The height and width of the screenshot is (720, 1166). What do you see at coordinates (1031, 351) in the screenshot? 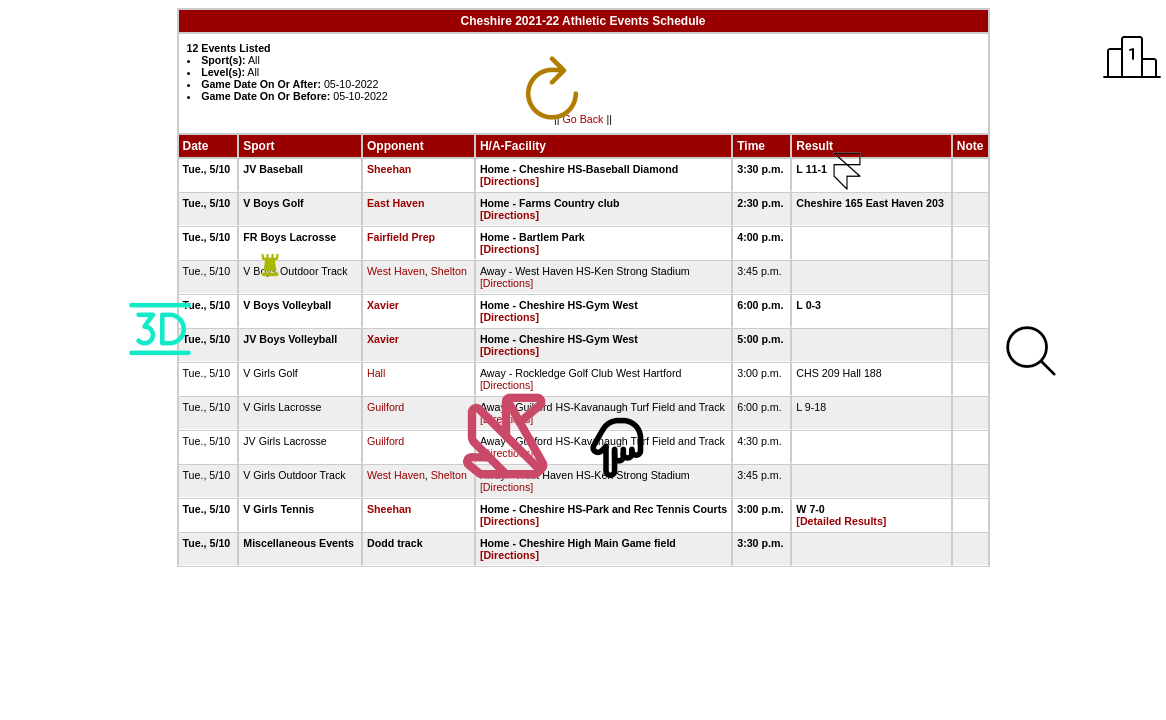
I see `search for content or items` at bounding box center [1031, 351].